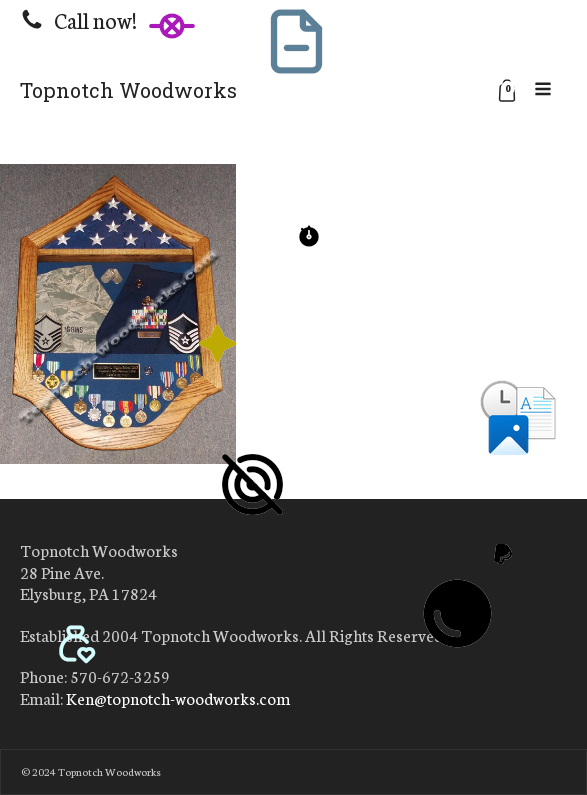 The height and width of the screenshot is (795, 587). What do you see at coordinates (309, 236) in the screenshot?
I see `start or stop a timer` at bounding box center [309, 236].